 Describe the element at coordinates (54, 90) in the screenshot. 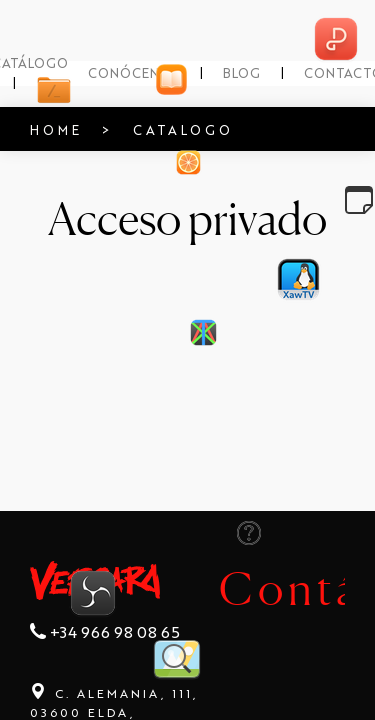

I see `access the root directory` at that location.